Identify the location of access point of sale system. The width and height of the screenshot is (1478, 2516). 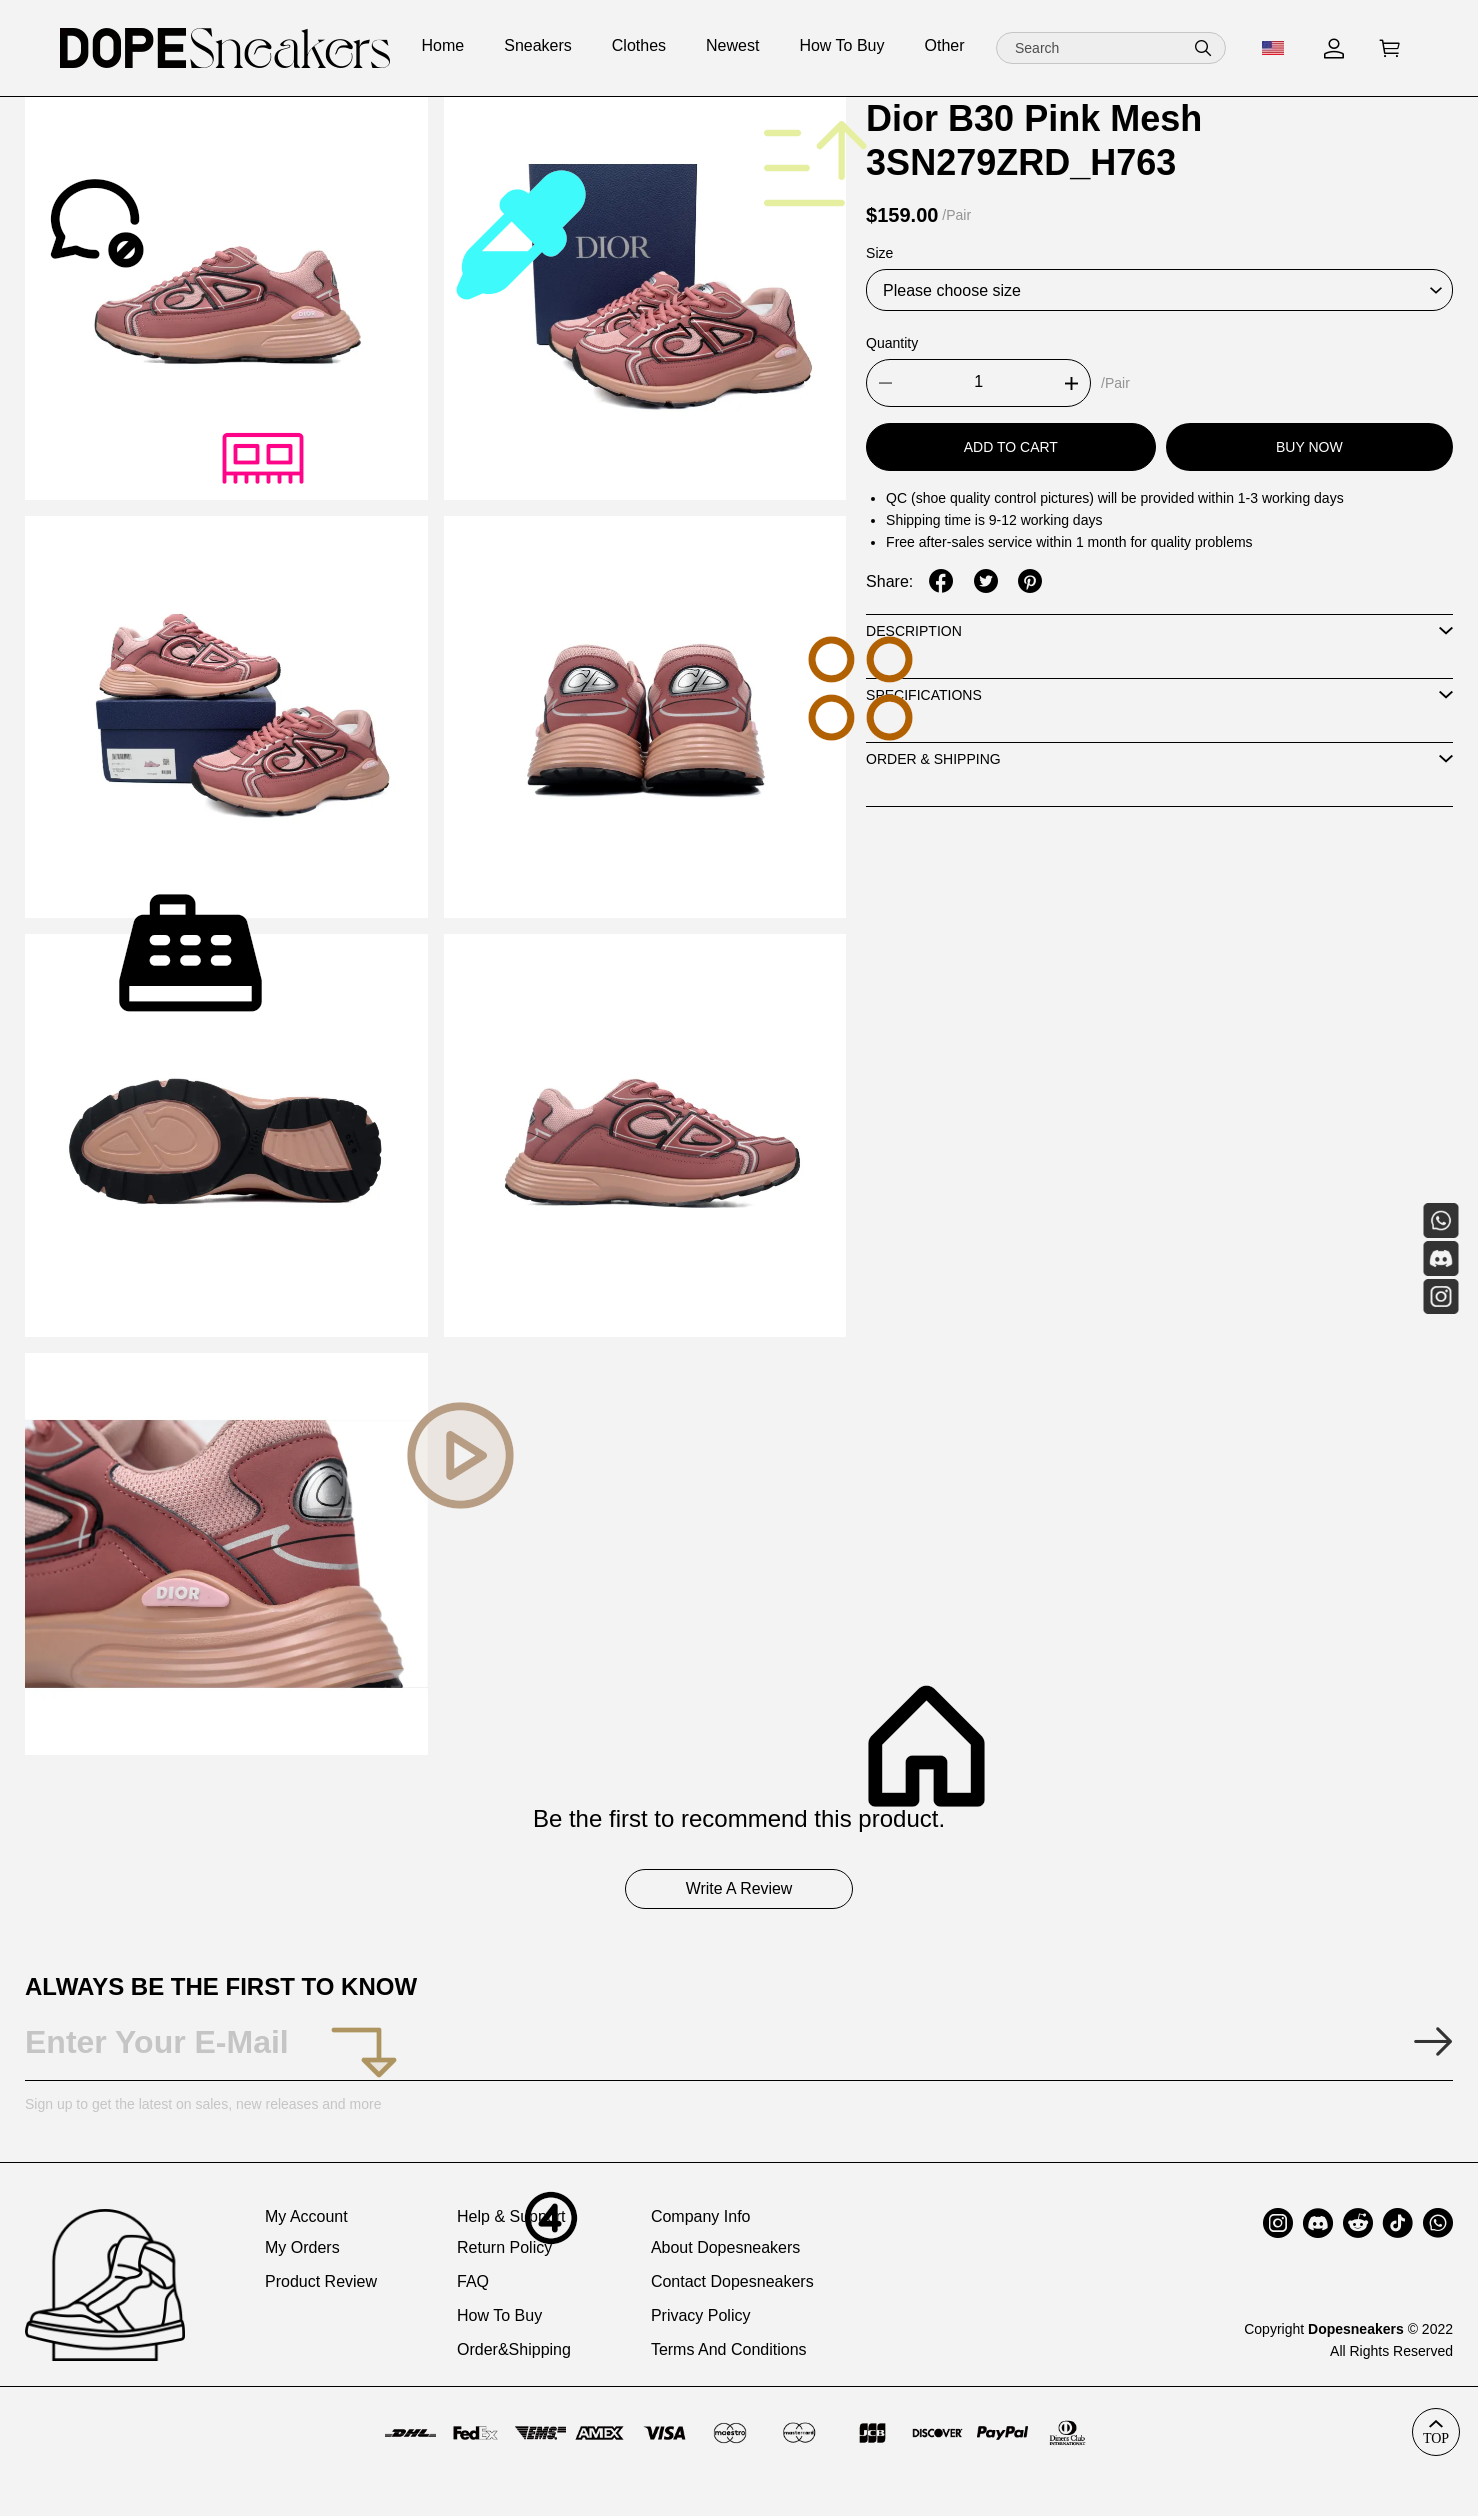
(190, 960).